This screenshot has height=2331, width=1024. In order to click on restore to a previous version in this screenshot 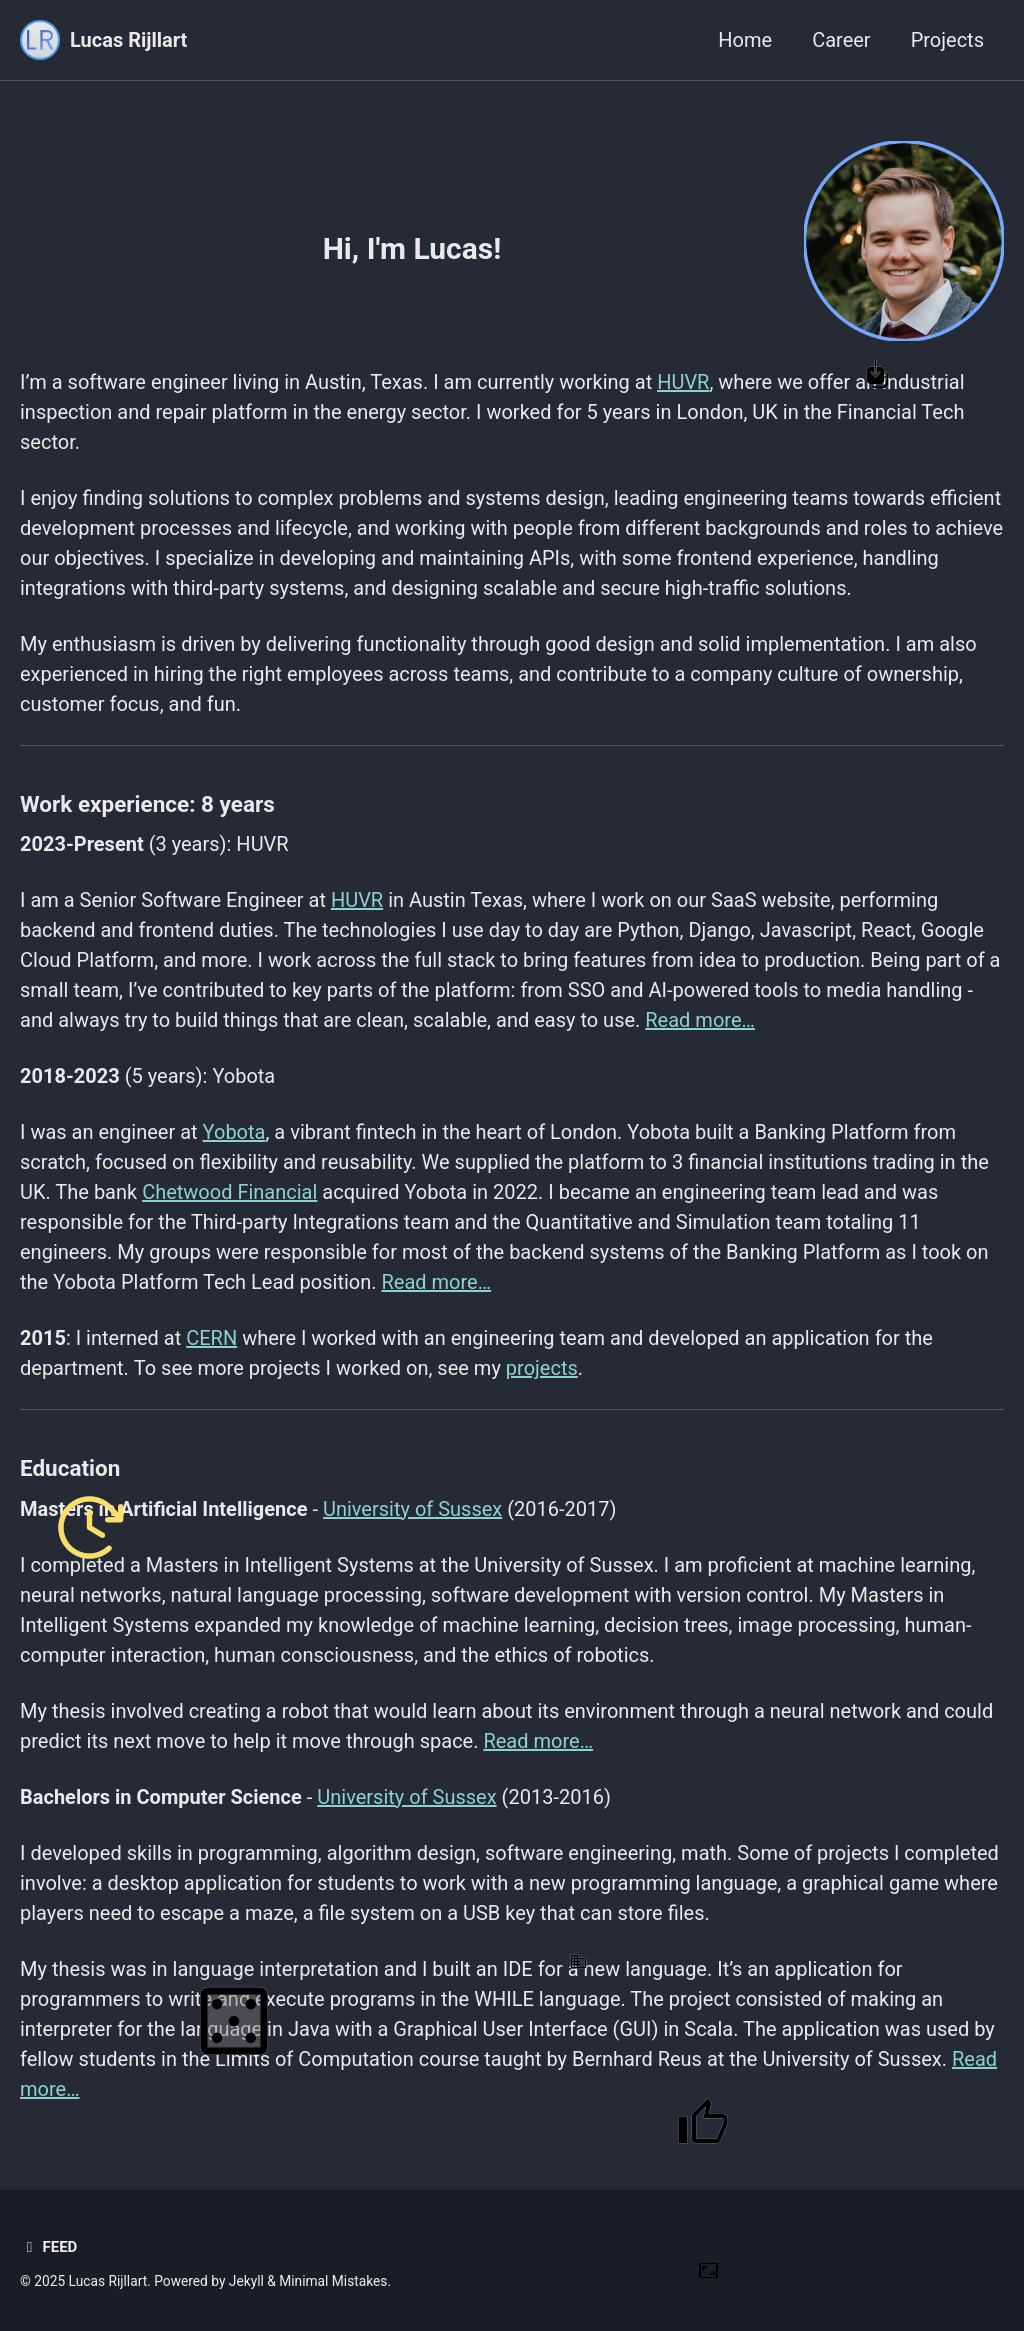, I will do `click(89, 1527)`.